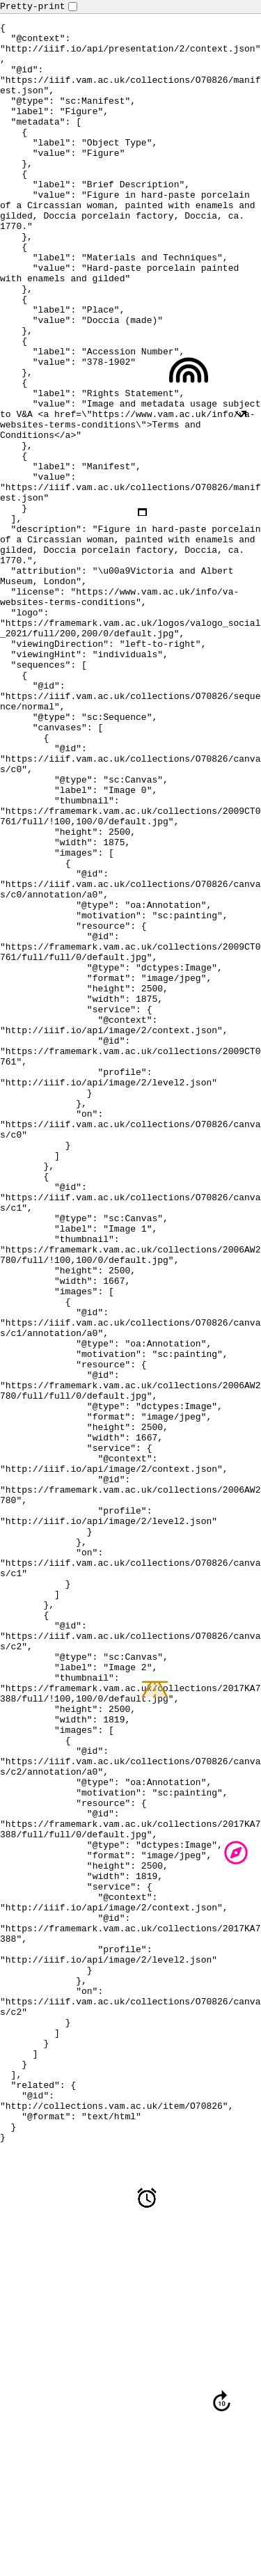  Describe the element at coordinates (236, 1853) in the screenshot. I see `access navigation or directions` at that location.